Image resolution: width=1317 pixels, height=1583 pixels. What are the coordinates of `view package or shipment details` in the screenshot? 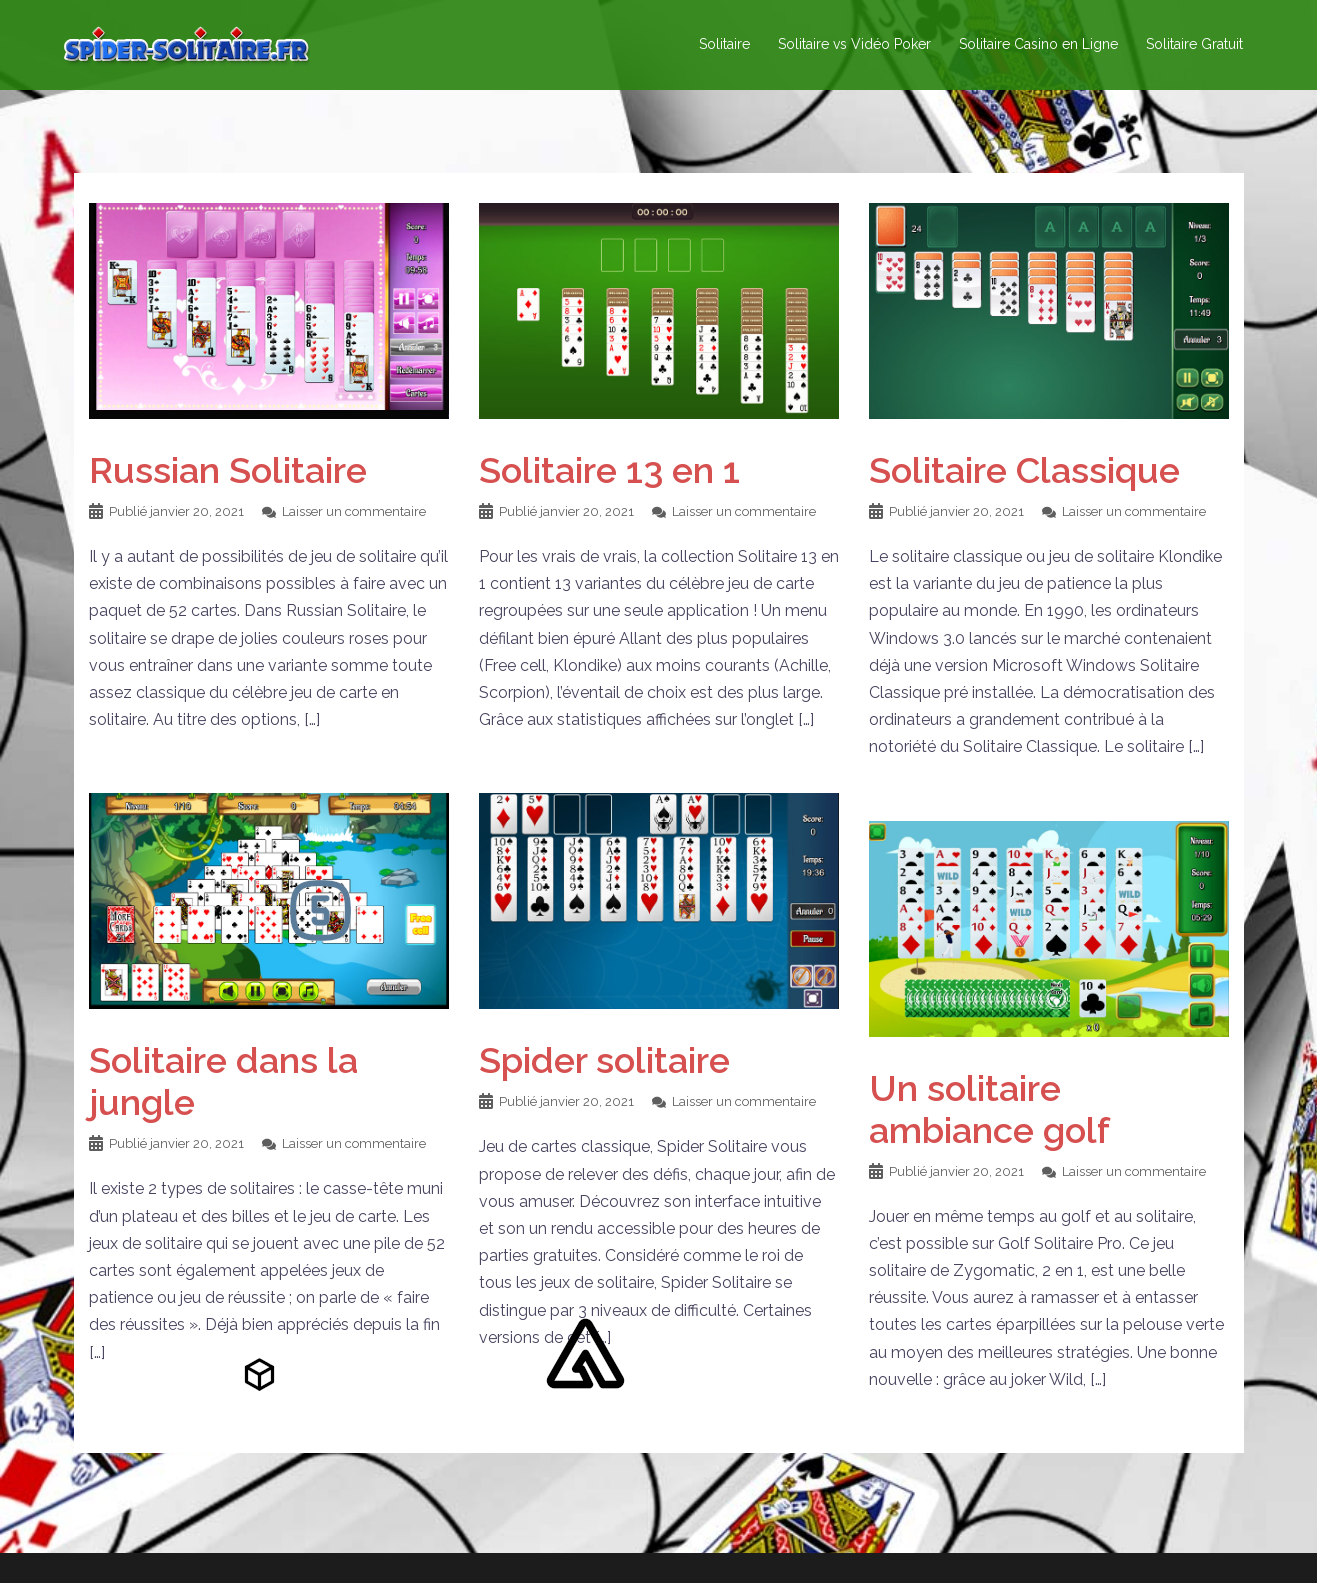 It's located at (259, 1374).